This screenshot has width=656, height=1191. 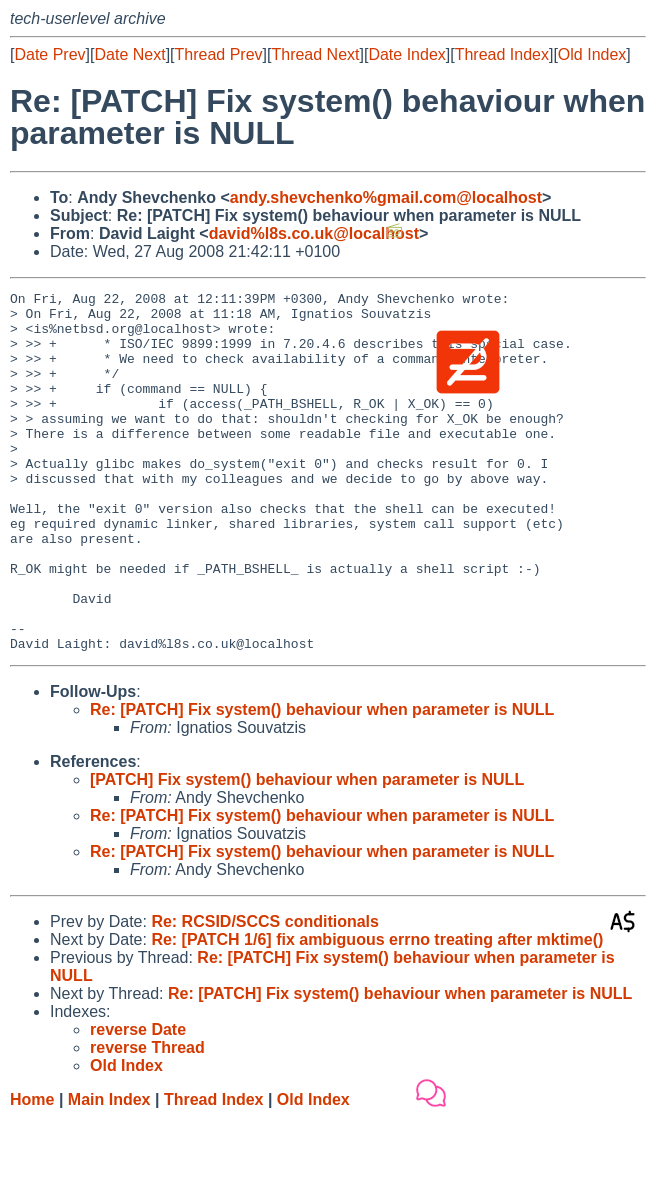 What do you see at coordinates (622, 921) in the screenshot?
I see `indicates australian dollar currency` at bounding box center [622, 921].